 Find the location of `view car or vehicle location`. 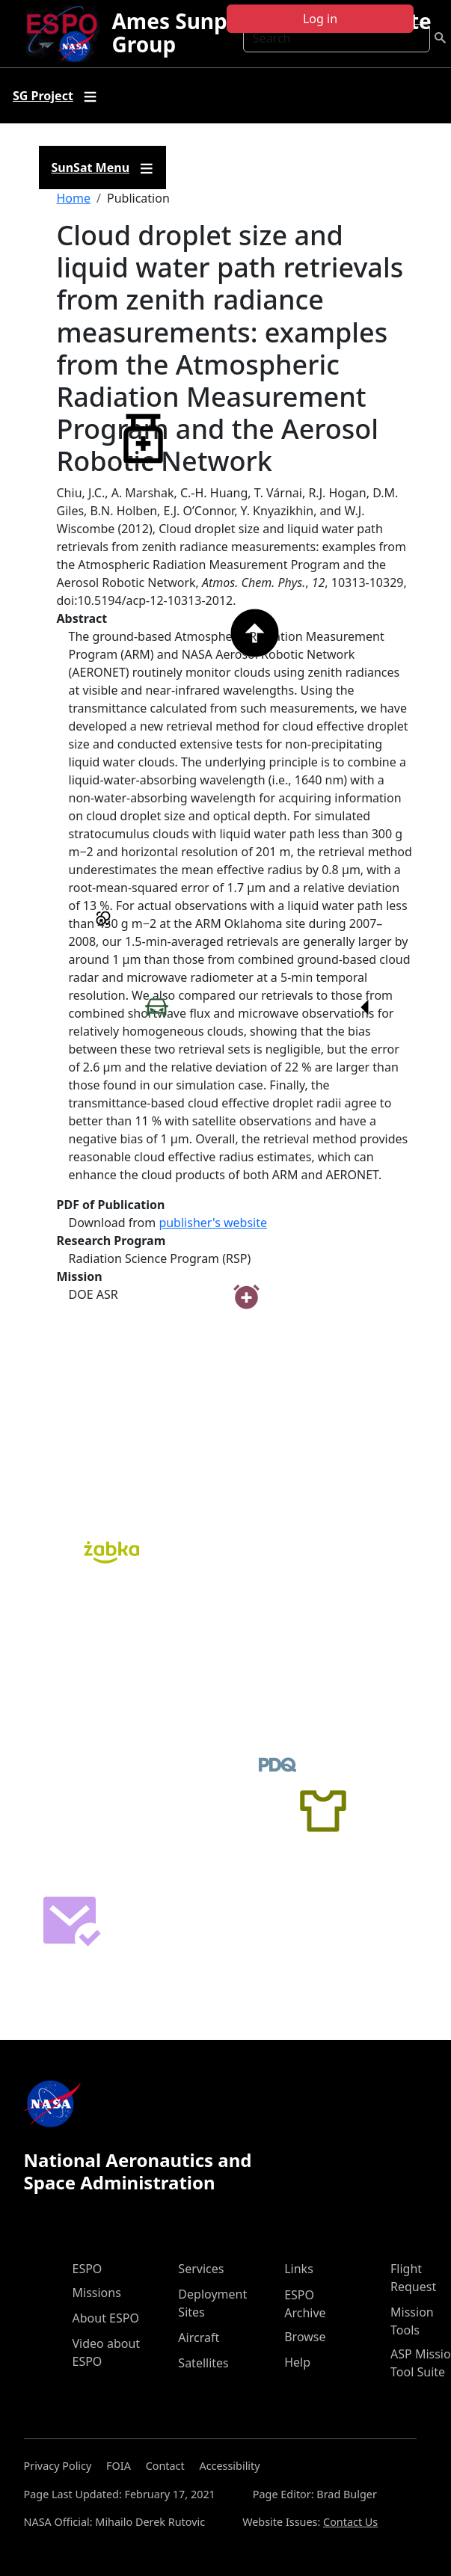

view car or vehicle location is located at coordinates (156, 1006).